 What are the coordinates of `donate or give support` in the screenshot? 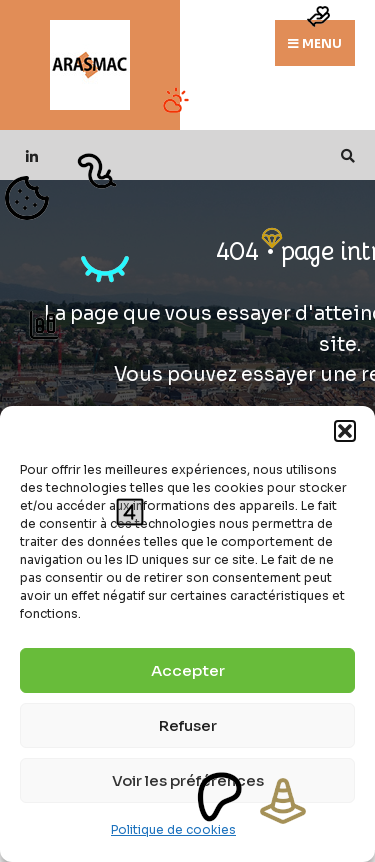 It's located at (318, 16).